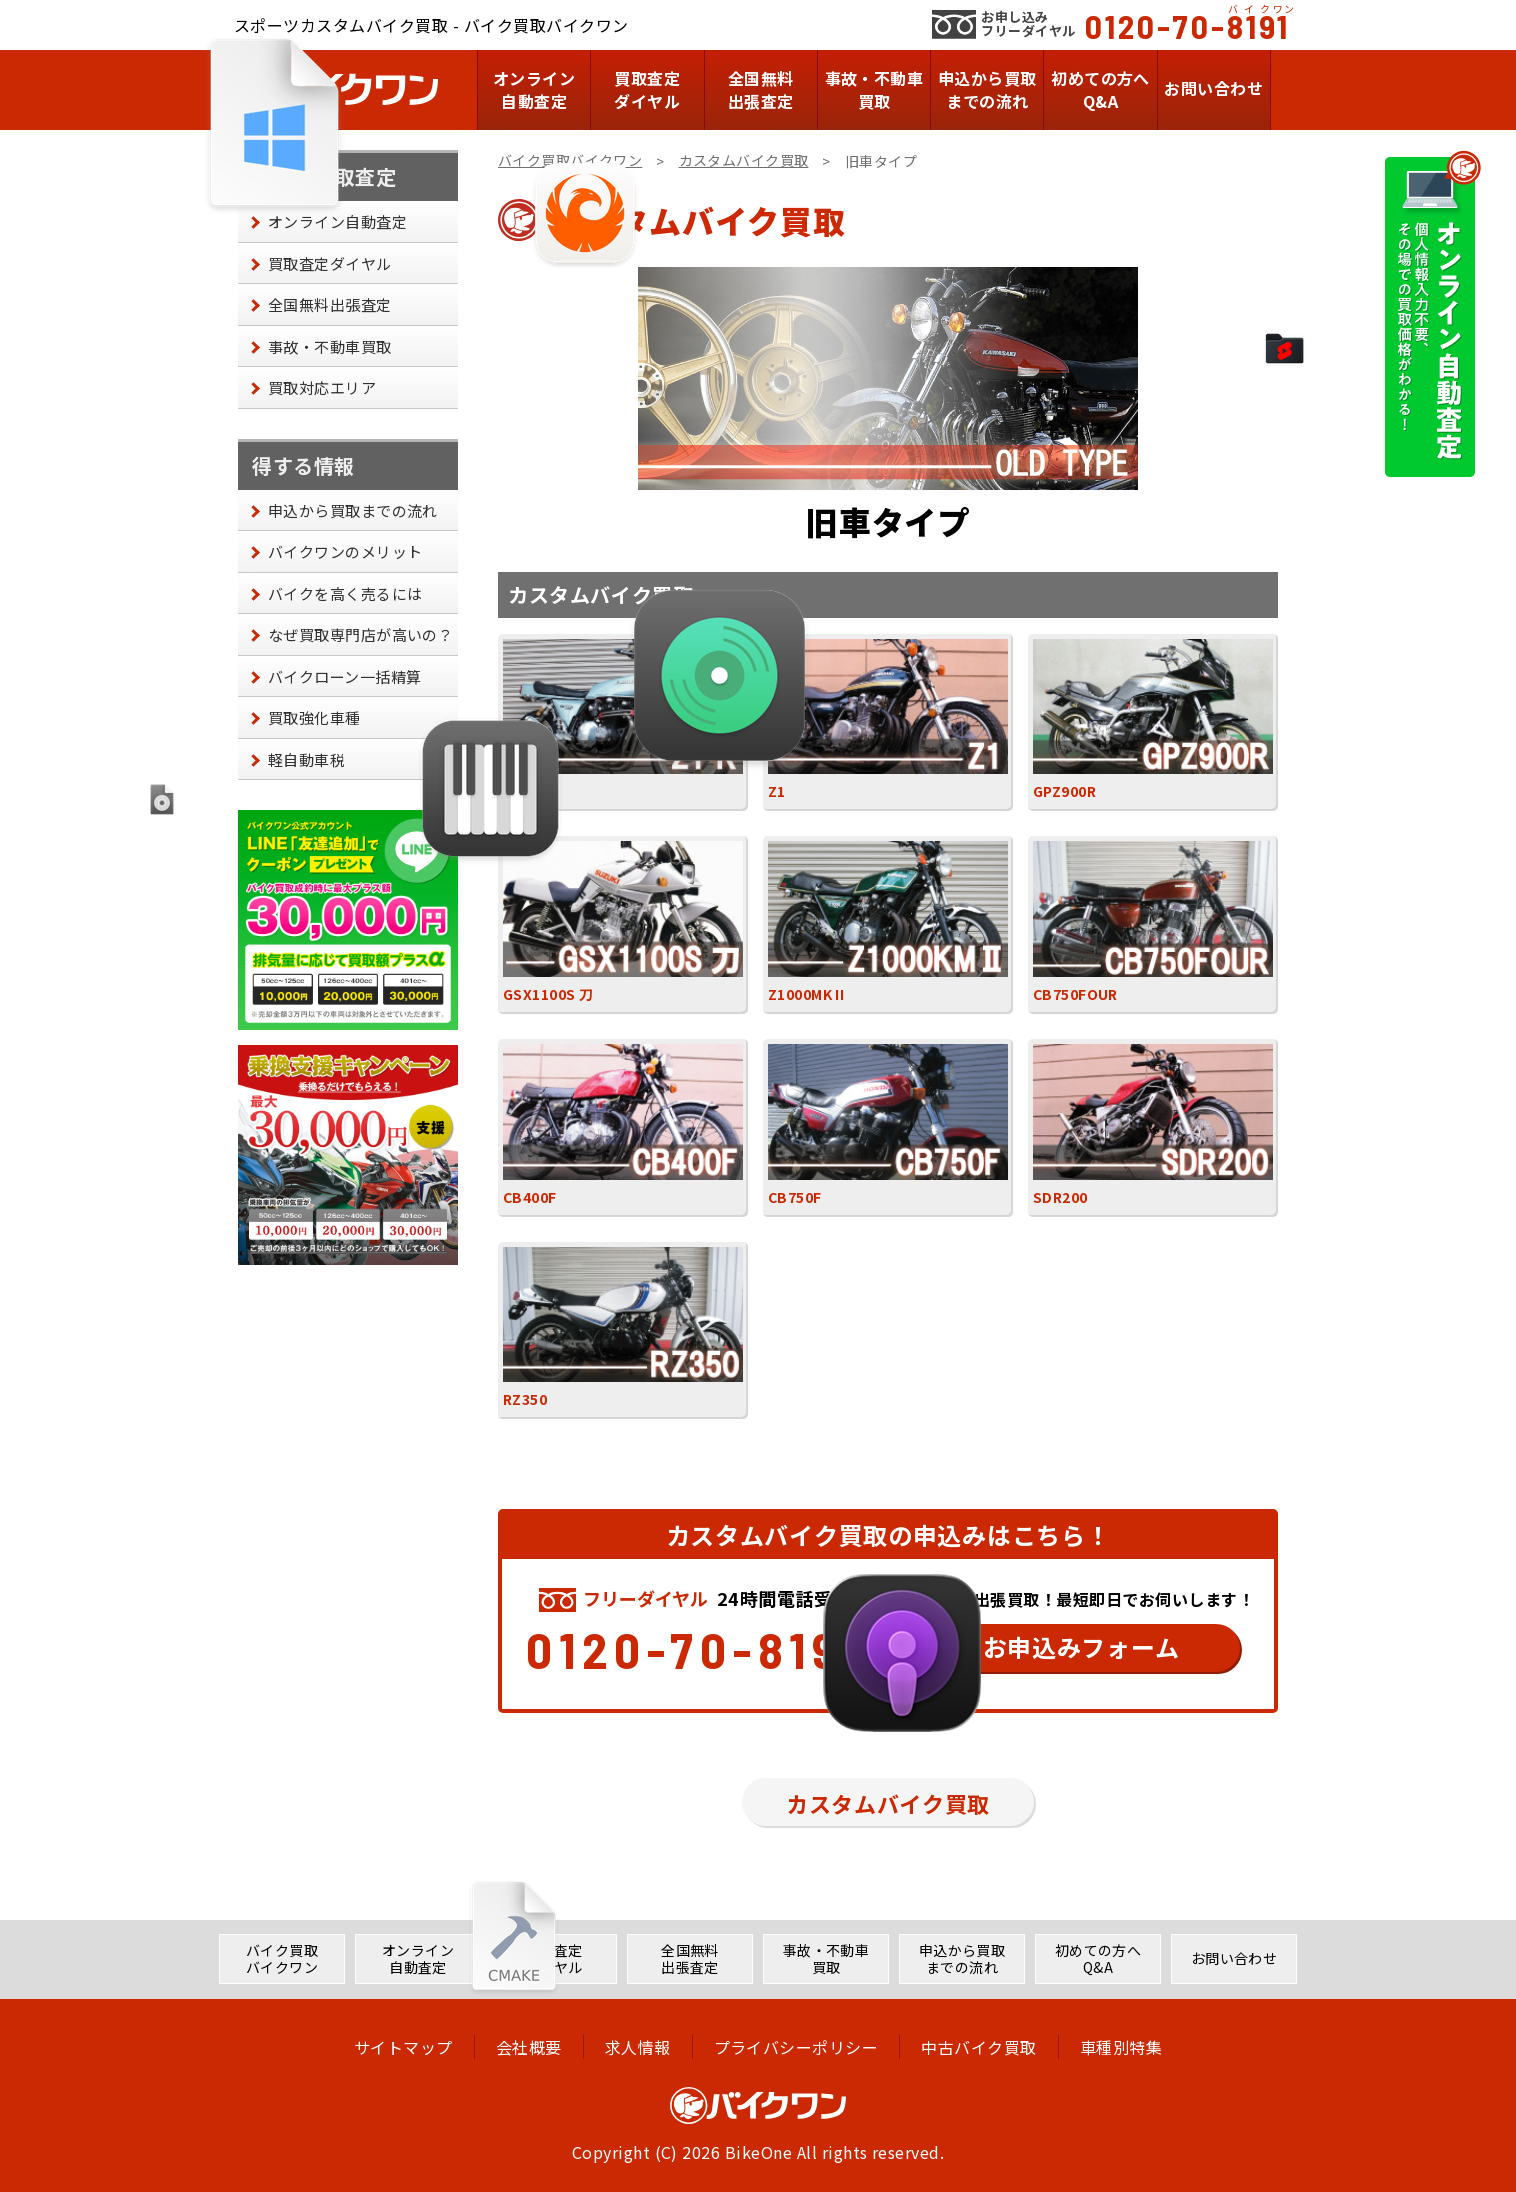 Image resolution: width=1516 pixels, height=2192 pixels. What do you see at coordinates (902, 1653) in the screenshot?
I see `open the podcasts app` at bounding box center [902, 1653].